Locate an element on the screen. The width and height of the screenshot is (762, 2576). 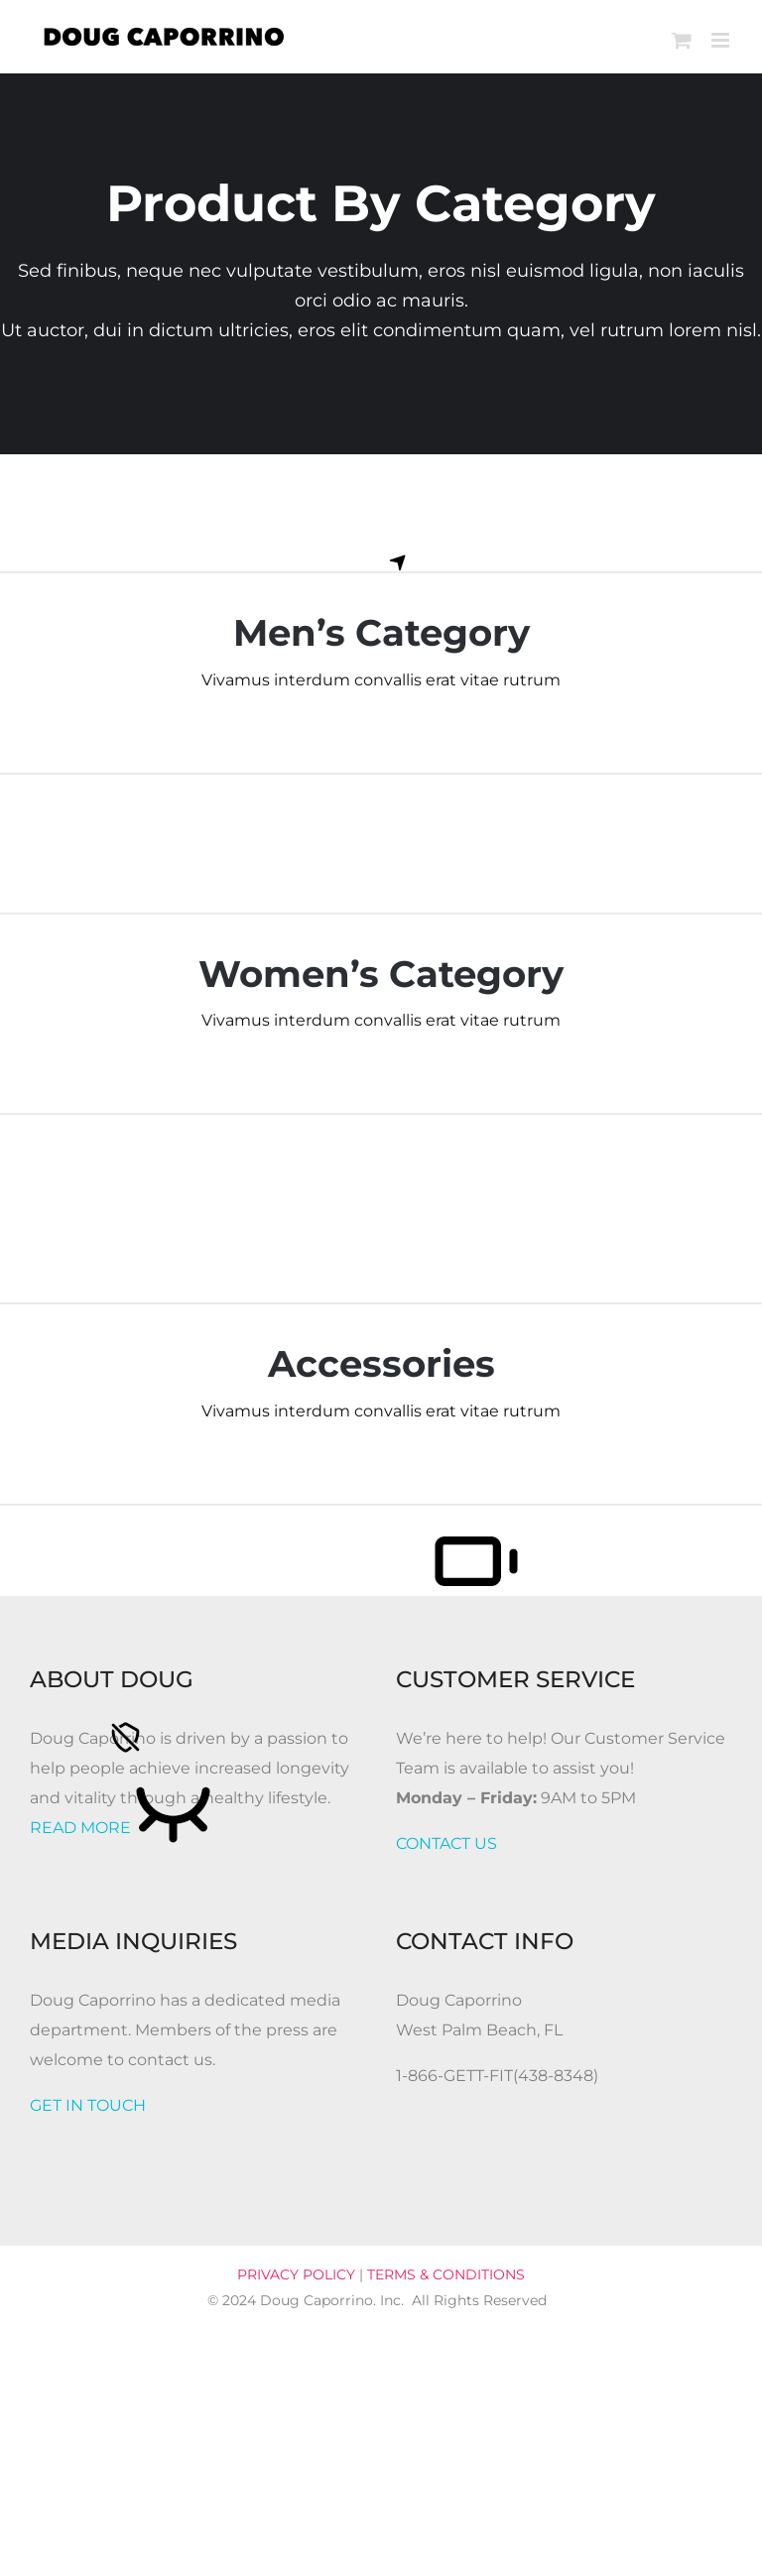
navigate to current location is located at coordinates (398, 561).